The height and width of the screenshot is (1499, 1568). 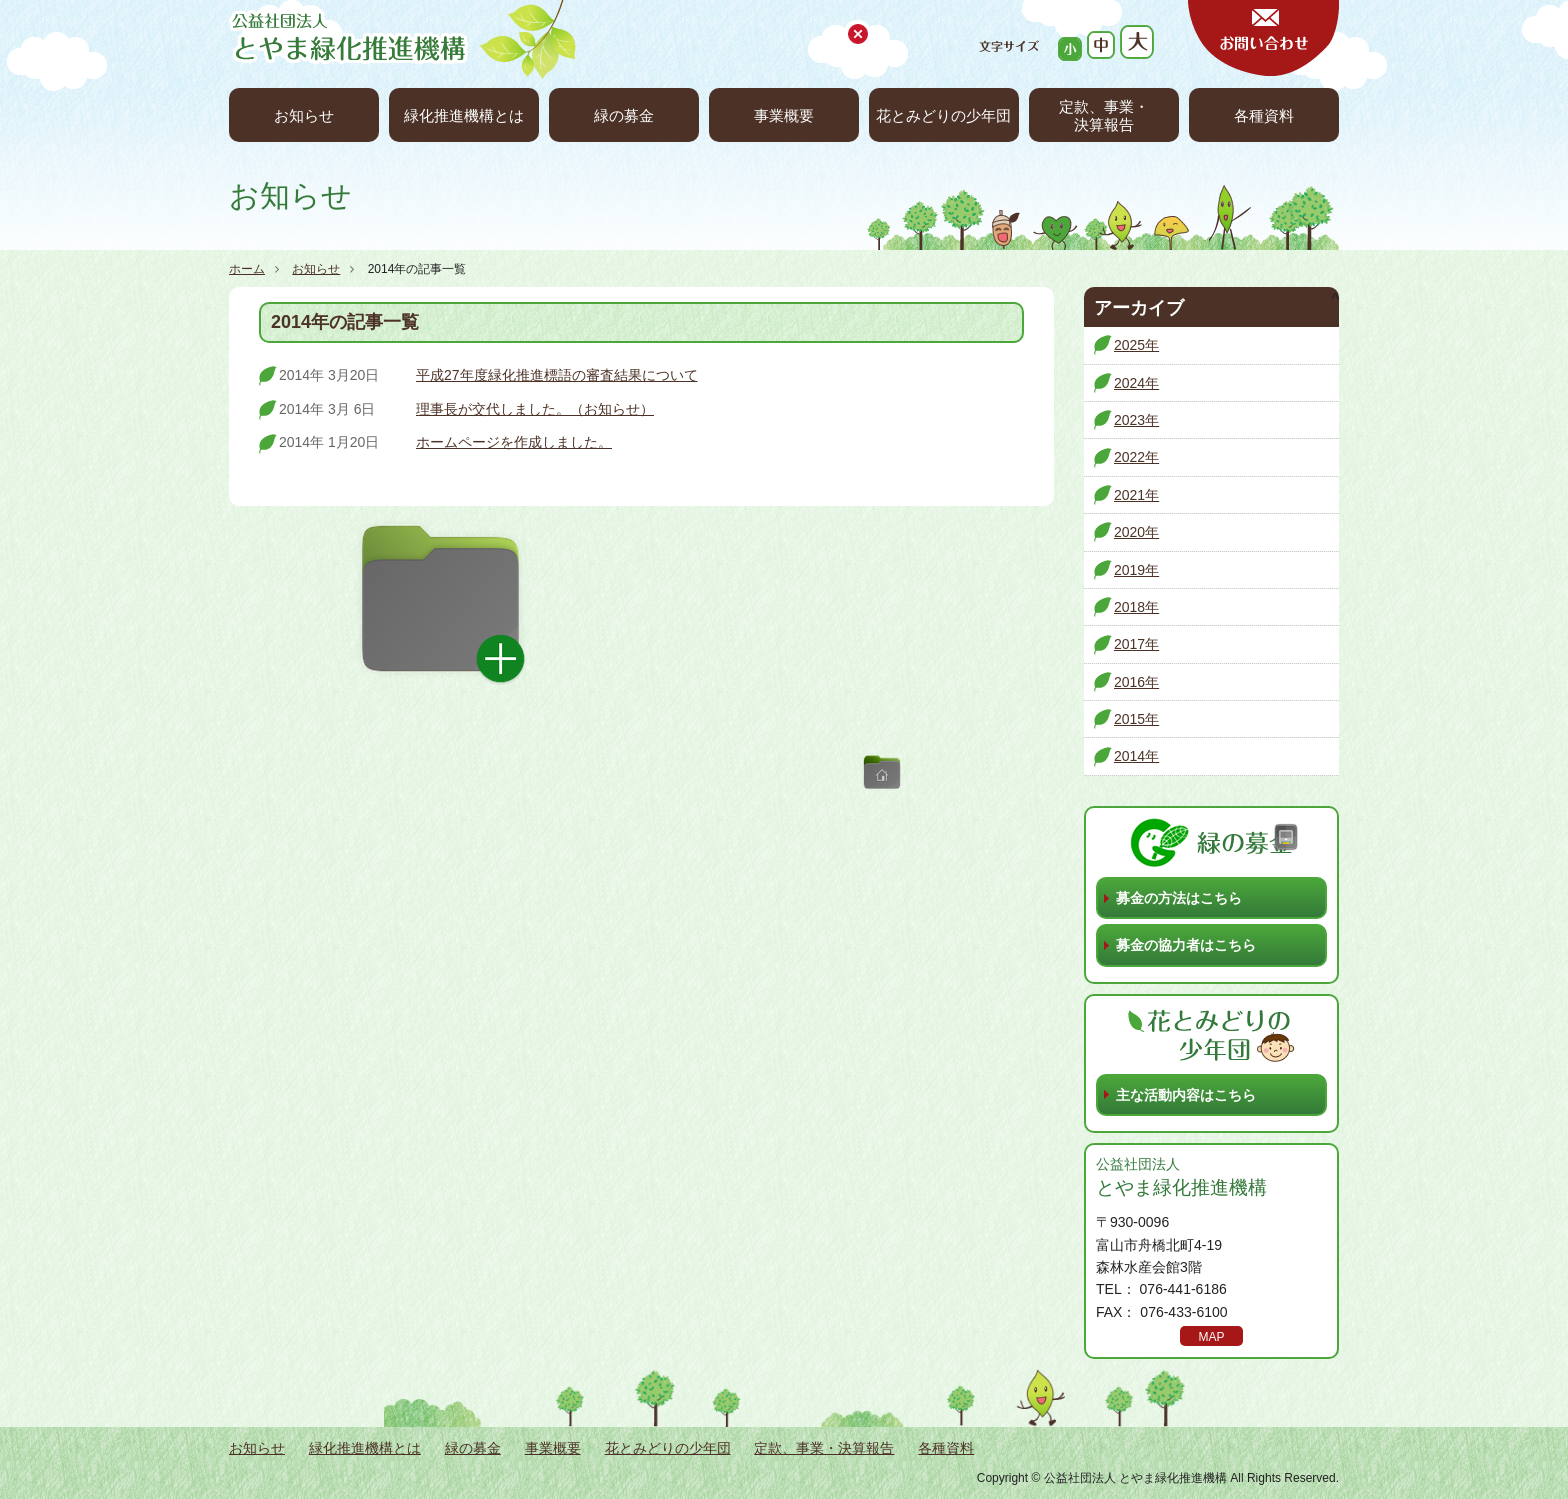 What do you see at coordinates (1286, 837) in the screenshot?
I see `nintendo ds rom file` at bounding box center [1286, 837].